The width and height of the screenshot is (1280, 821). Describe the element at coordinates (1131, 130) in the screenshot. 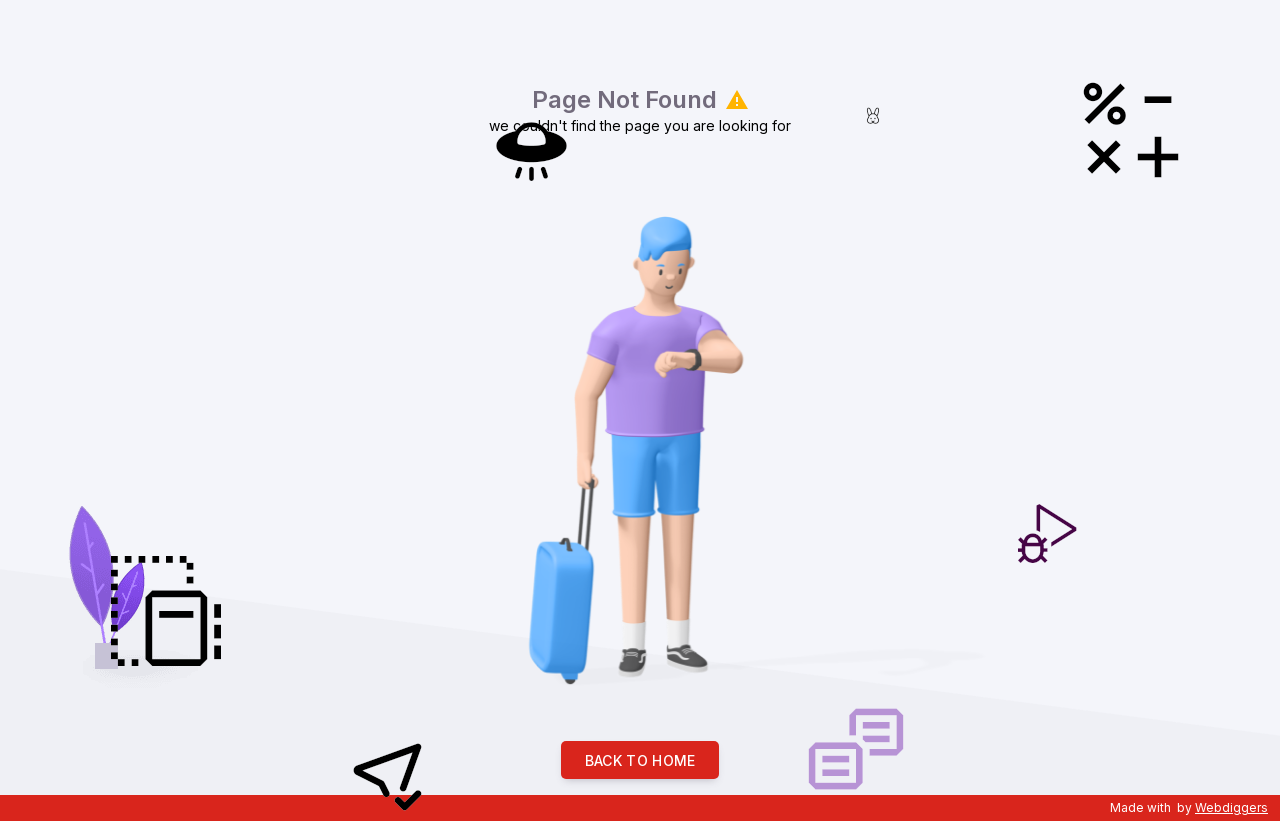

I see `indicates an operator symbol in code` at that location.